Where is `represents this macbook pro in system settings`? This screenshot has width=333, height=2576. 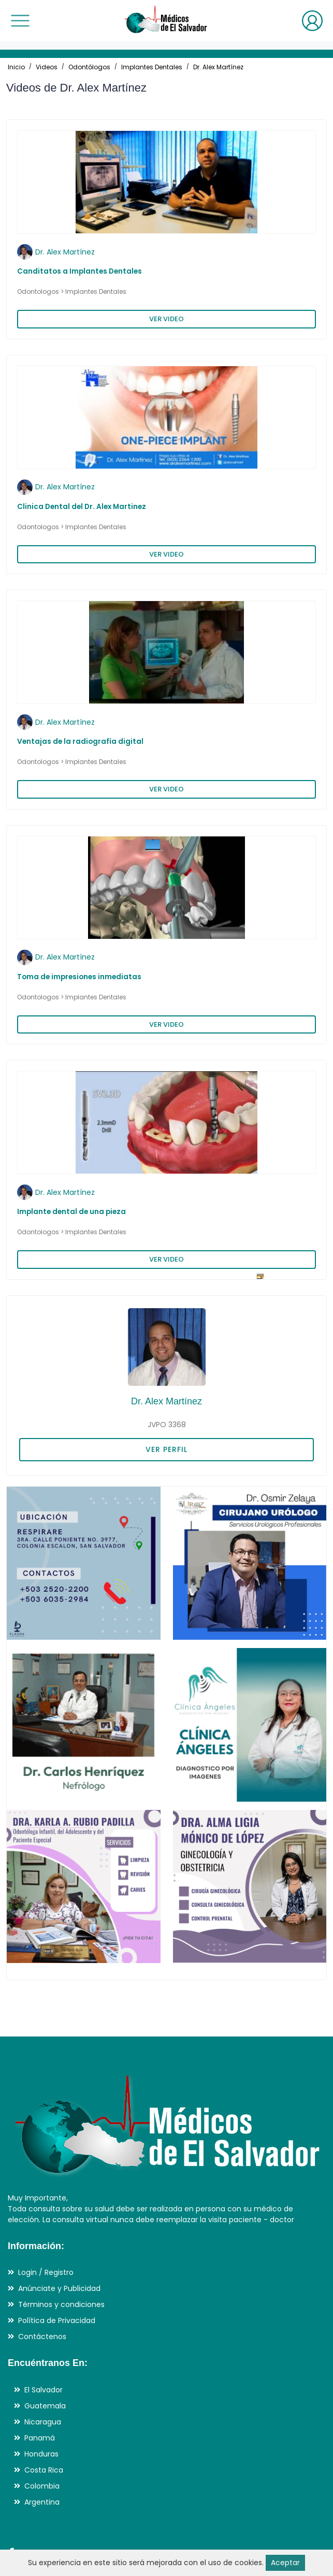 represents this macbook pro in system settings is located at coordinates (153, 844).